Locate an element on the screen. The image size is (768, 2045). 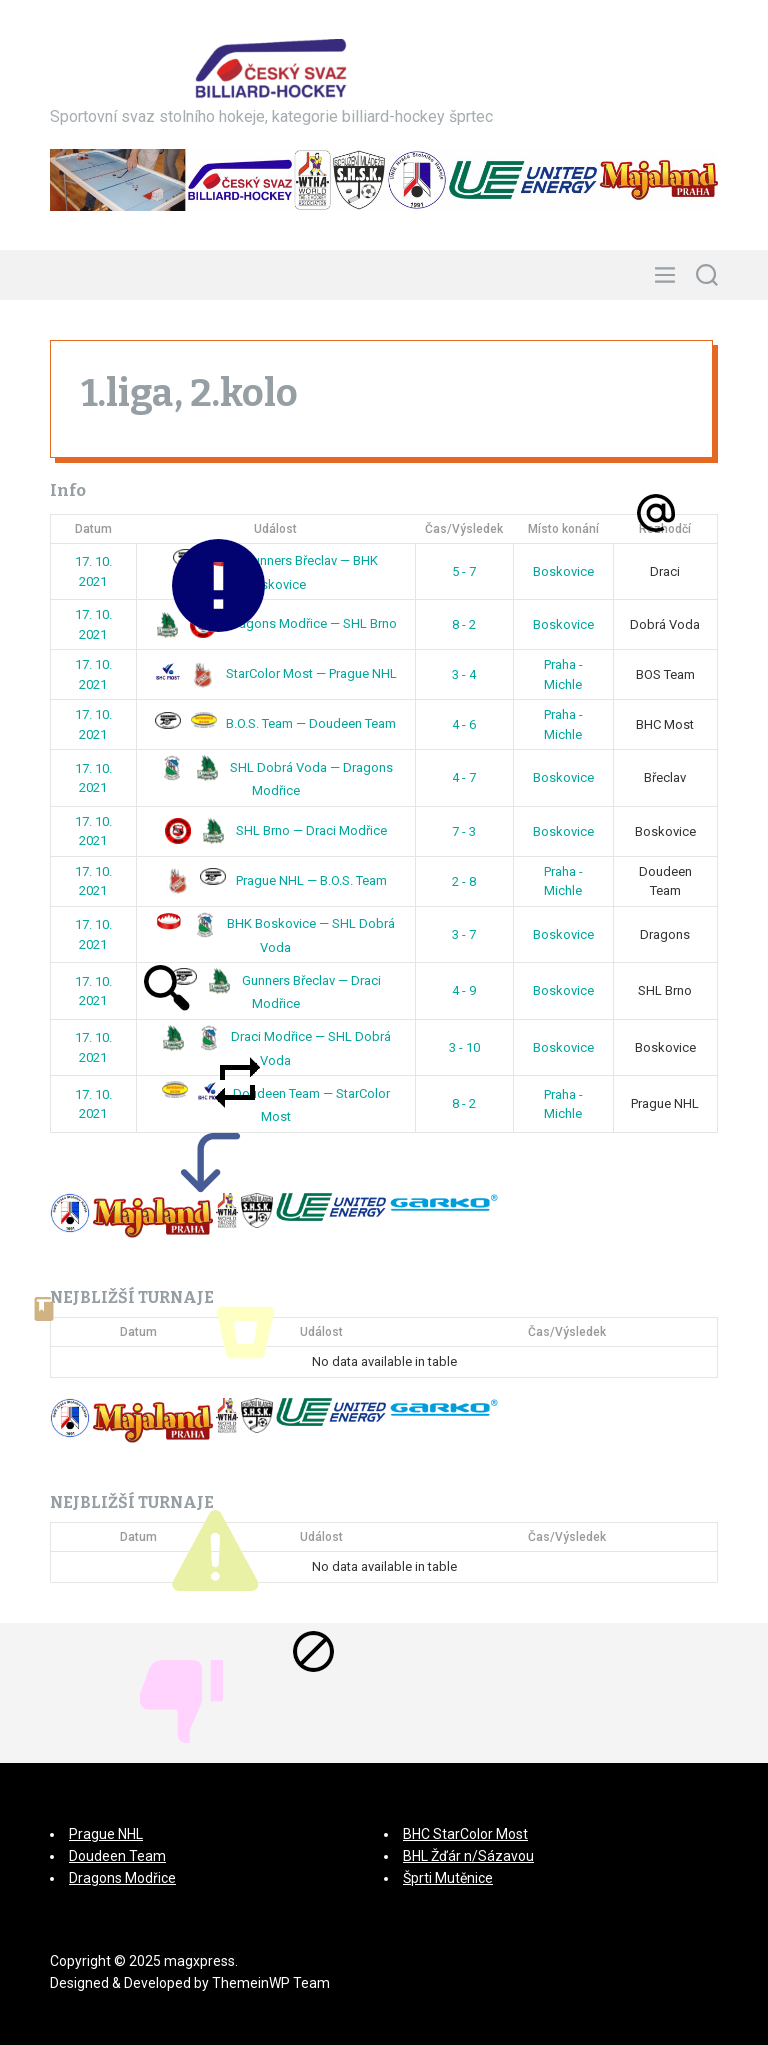
indicates a warning or caution state is located at coordinates (216, 1550).